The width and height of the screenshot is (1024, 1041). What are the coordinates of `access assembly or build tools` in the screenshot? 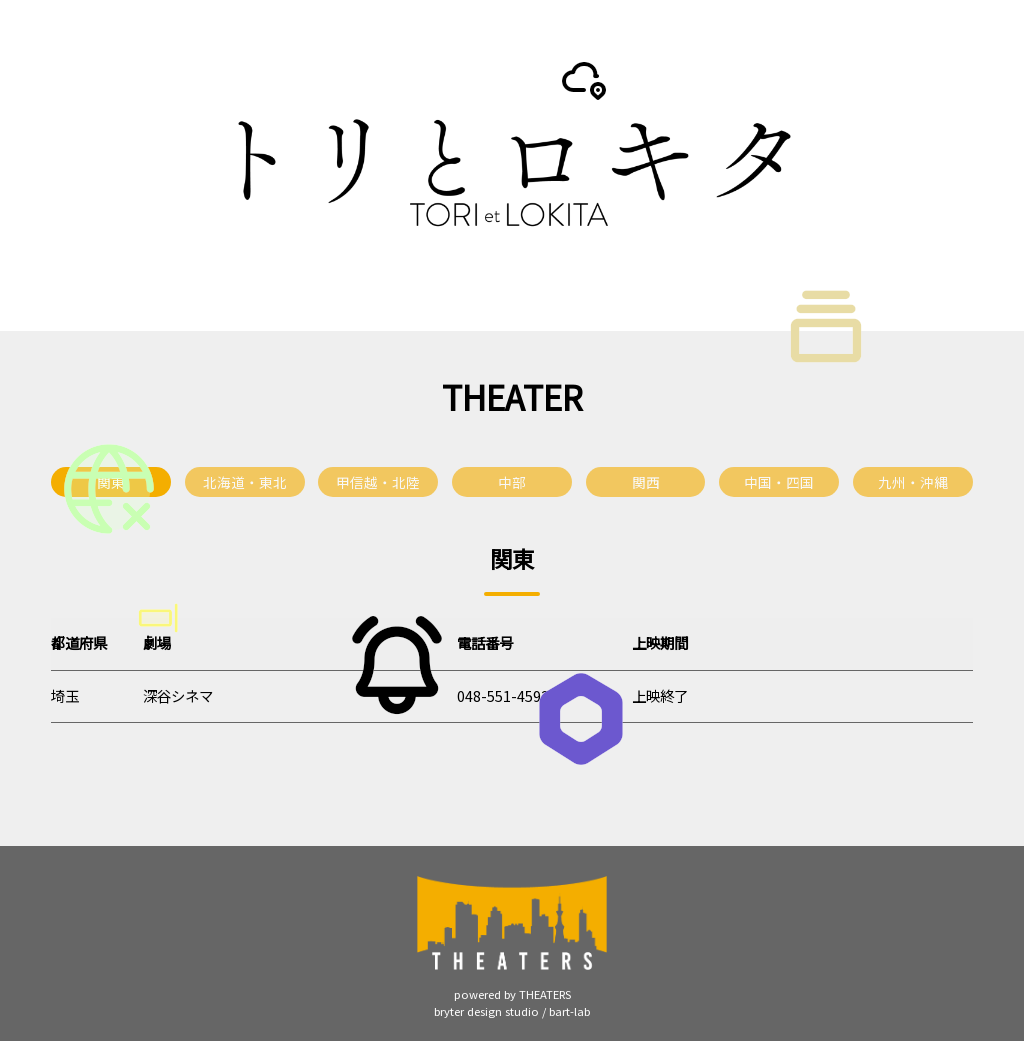 It's located at (581, 719).